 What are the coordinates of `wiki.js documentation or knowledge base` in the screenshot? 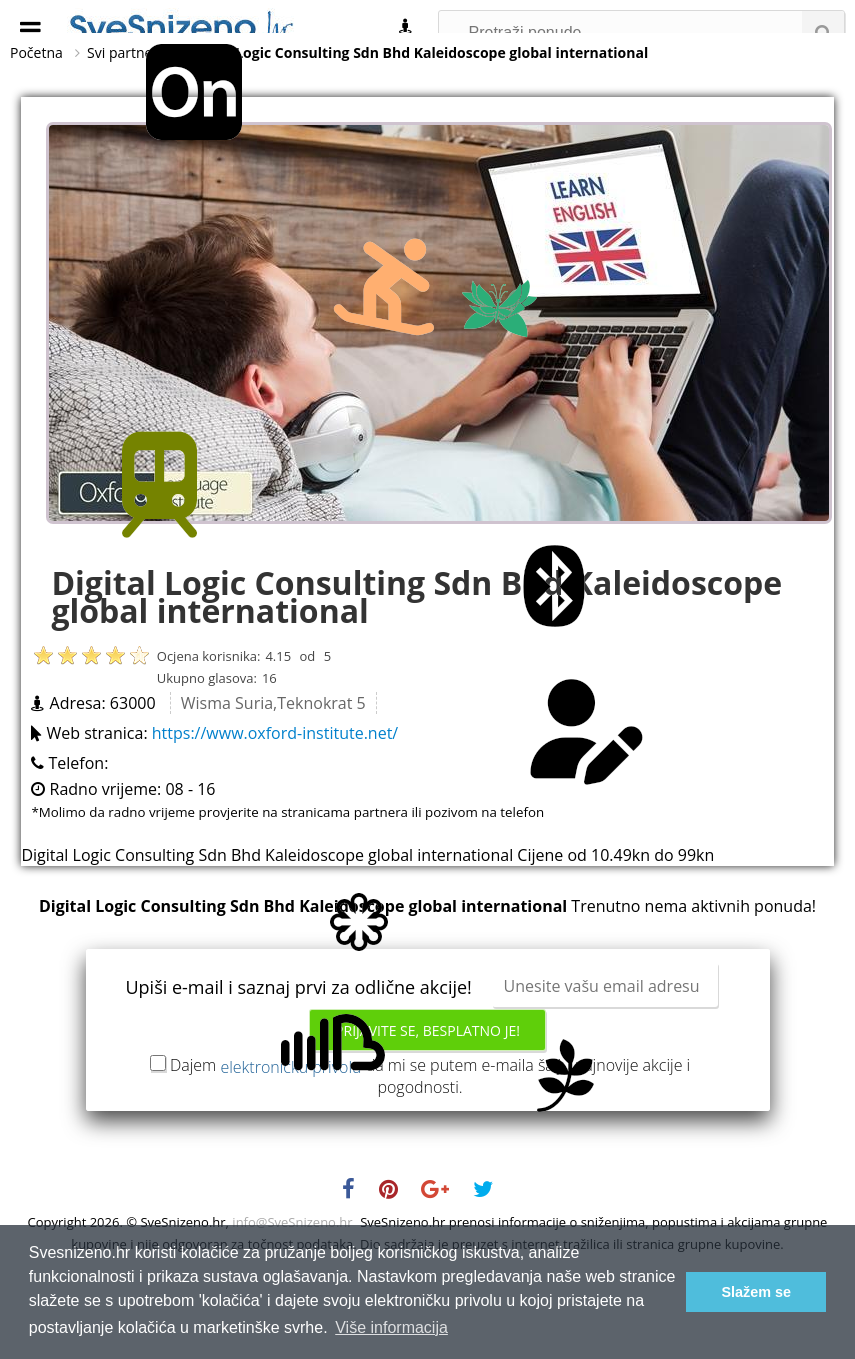 It's located at (499, 308).